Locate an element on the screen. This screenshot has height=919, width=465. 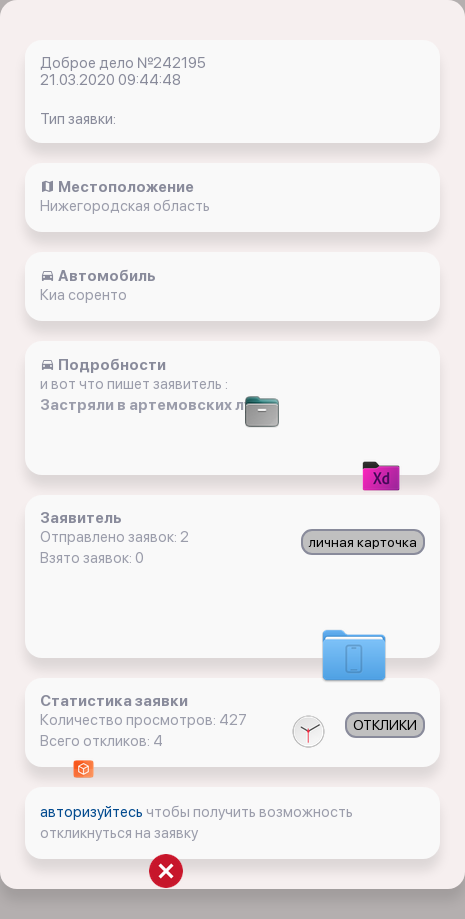
open folder containing Adobe XD project files is located at coordinates (381, 477).